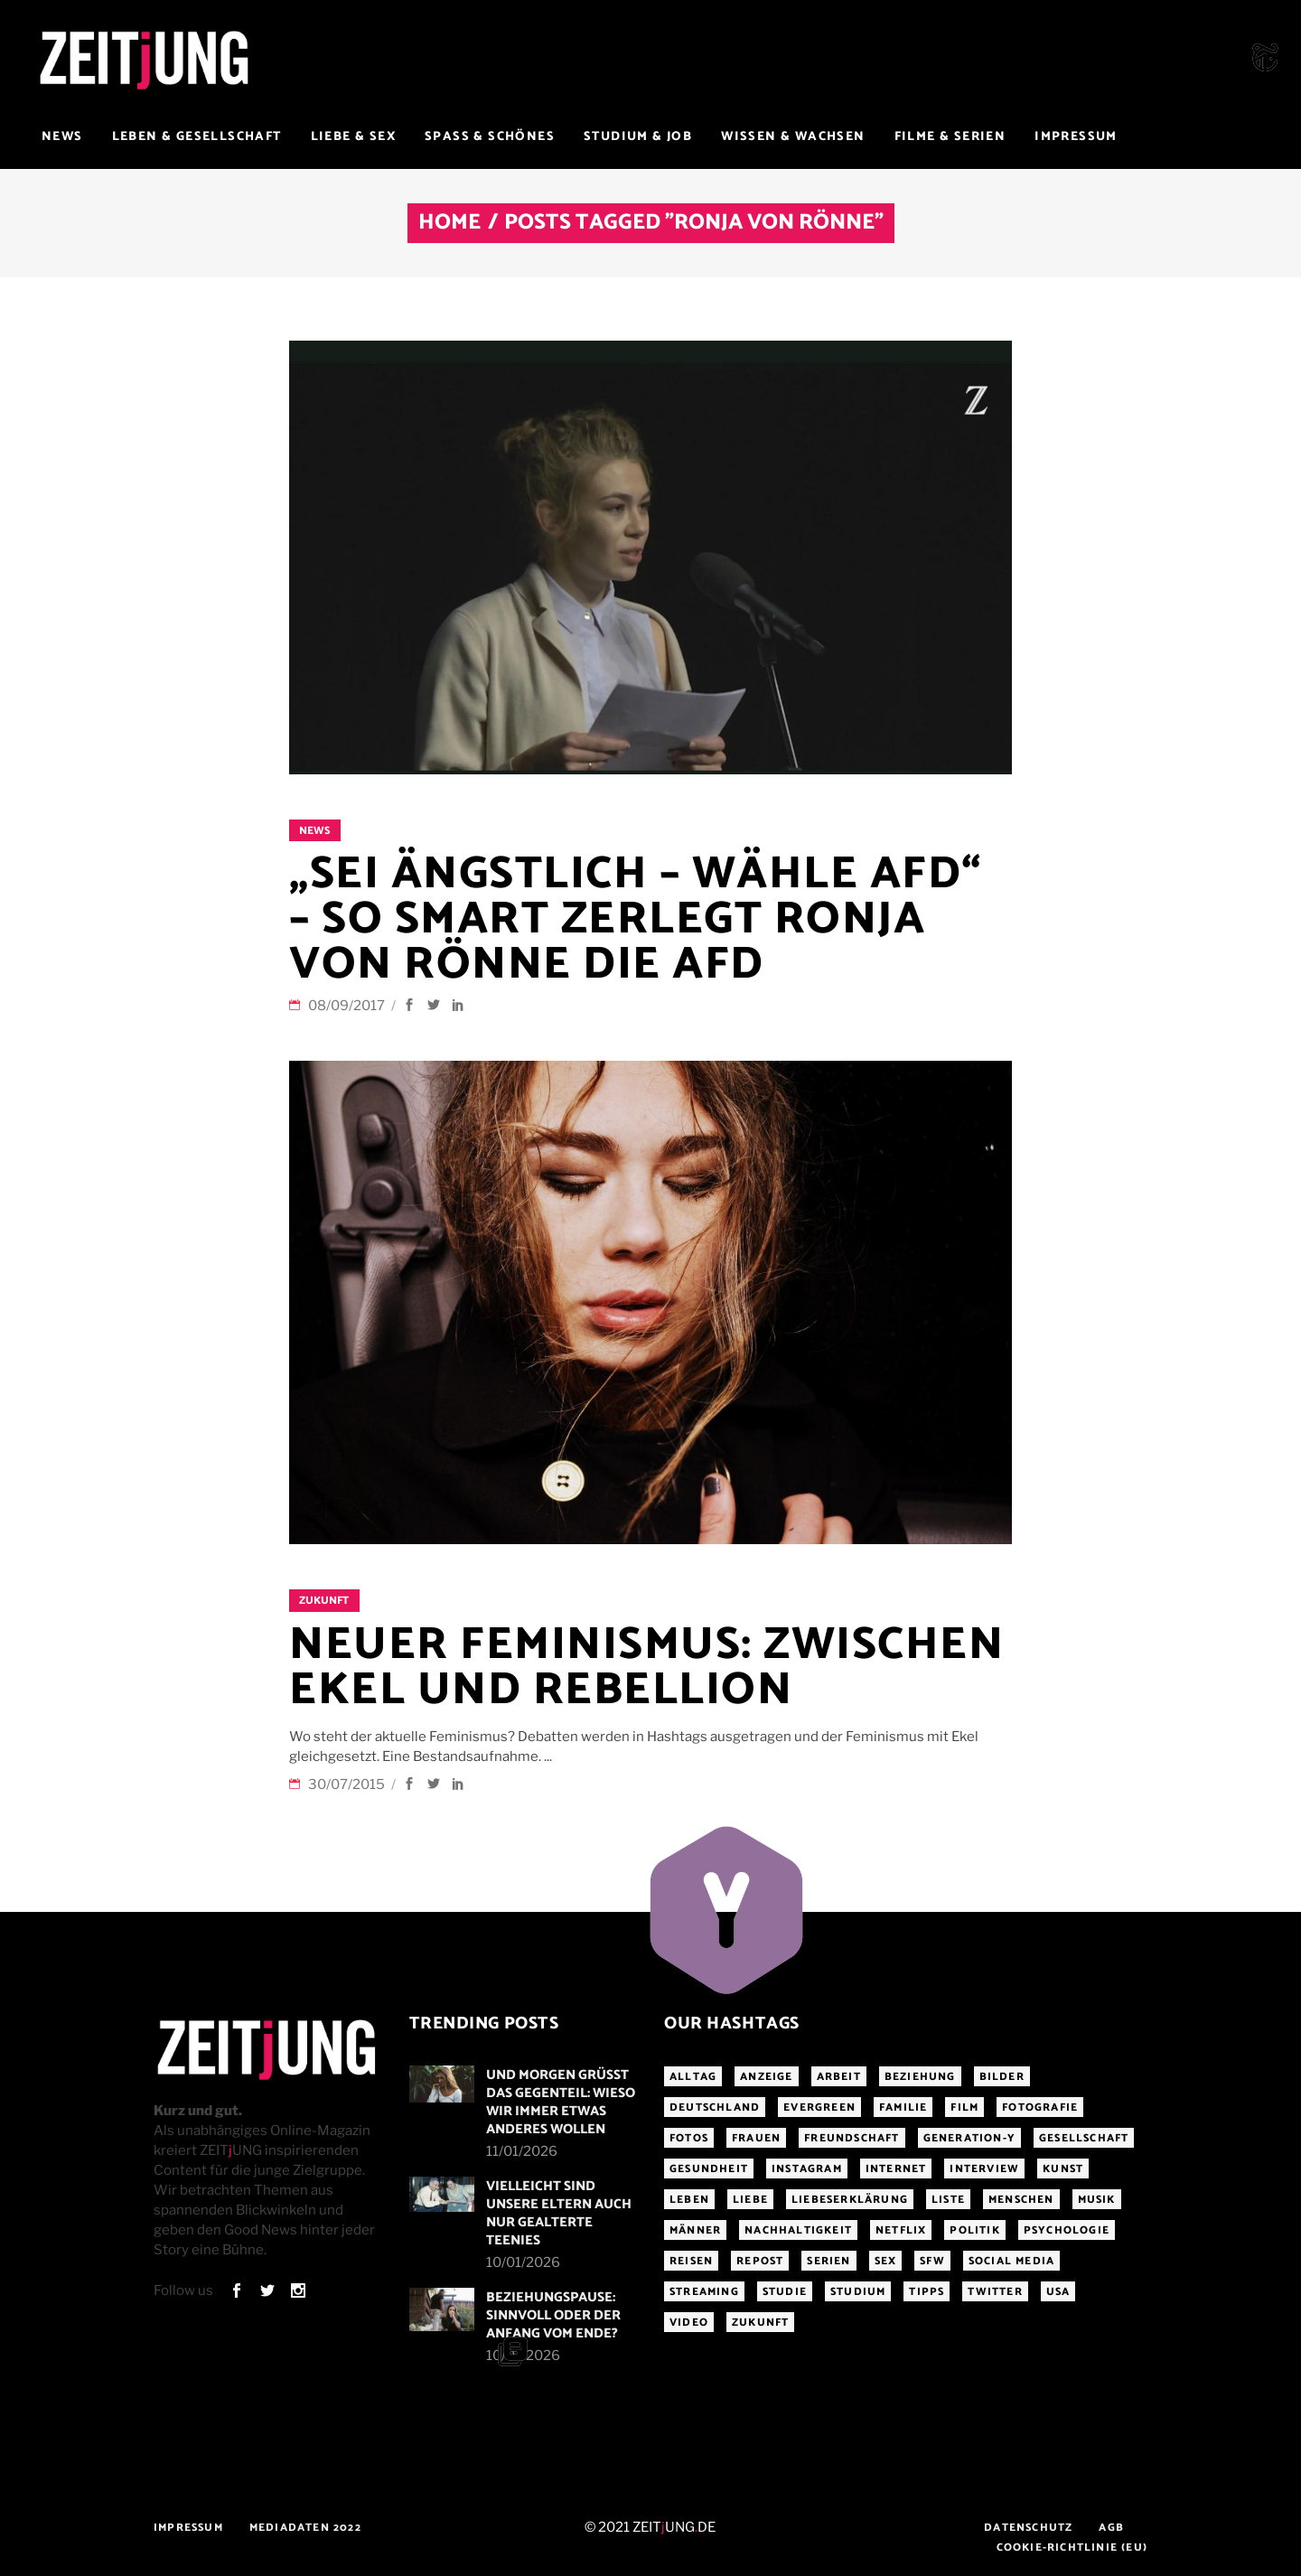  I want to click on open the New York Times app, so click(1265, 57).